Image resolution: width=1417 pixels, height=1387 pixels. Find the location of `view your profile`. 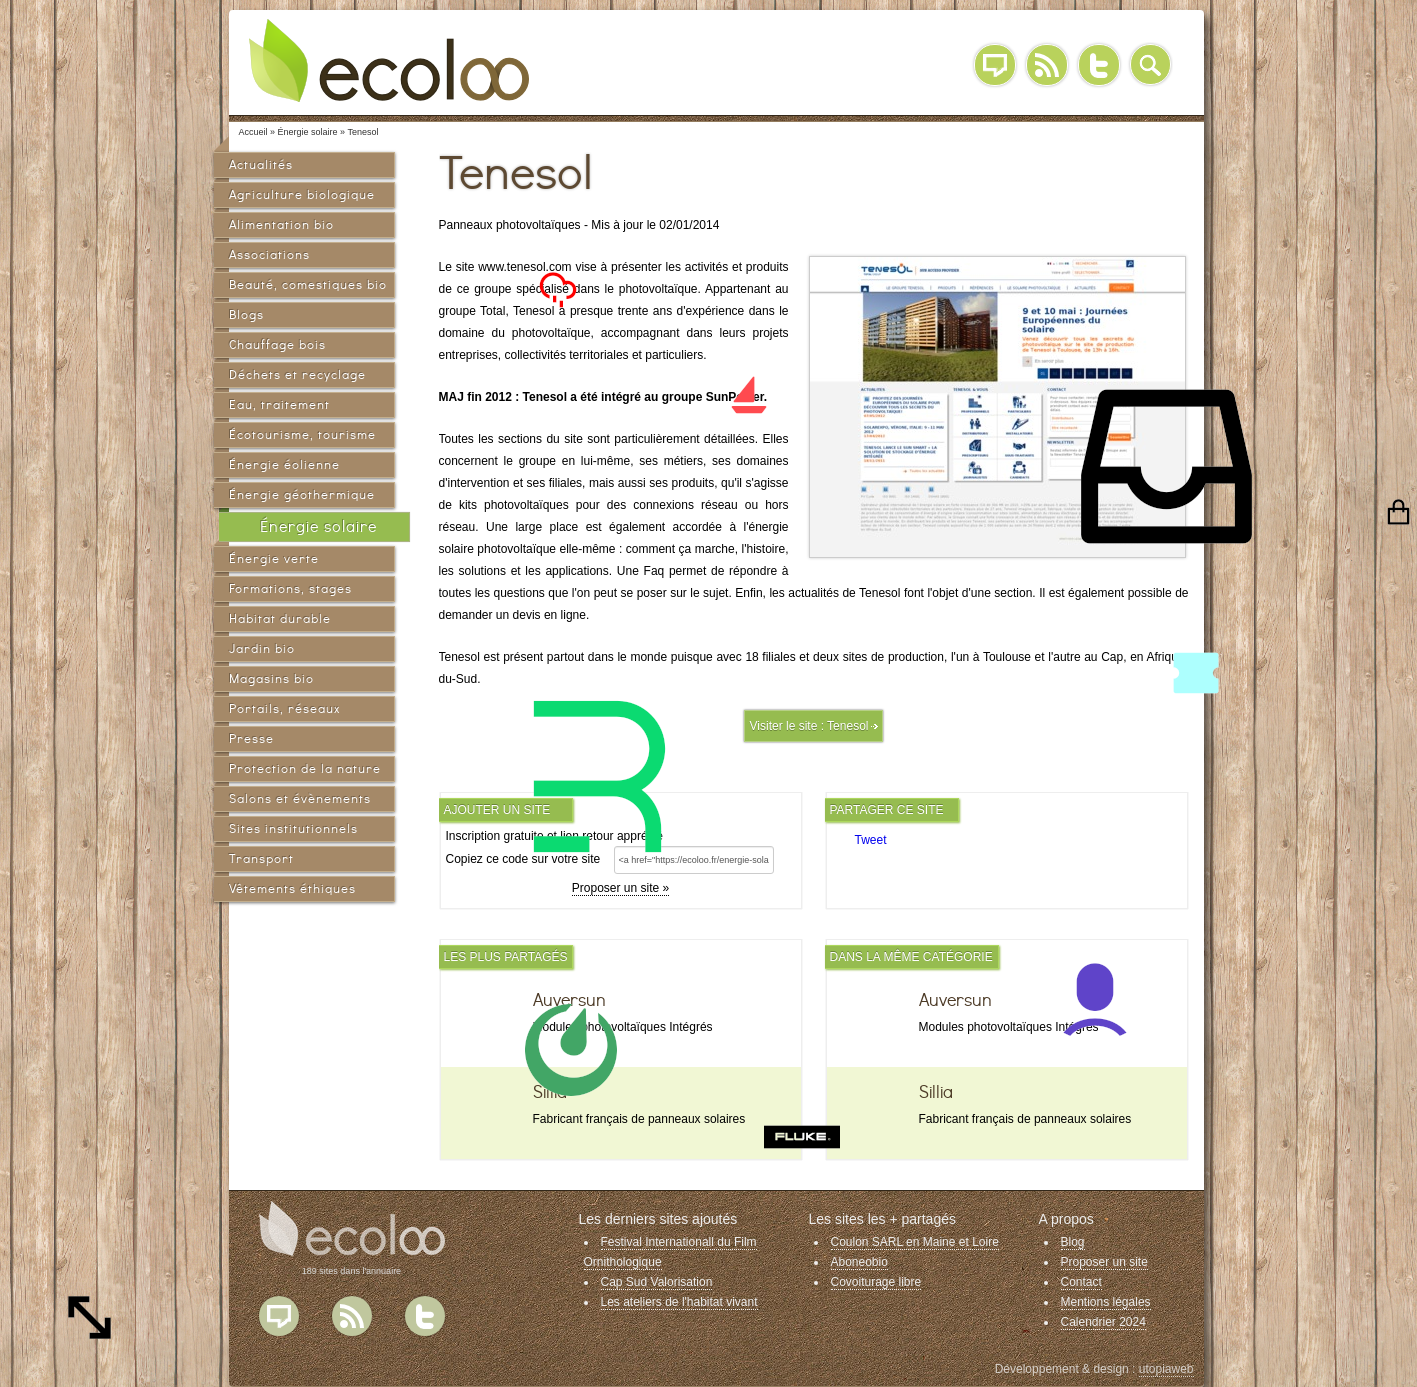

view your profile is located at coordinates (1095, 1000).